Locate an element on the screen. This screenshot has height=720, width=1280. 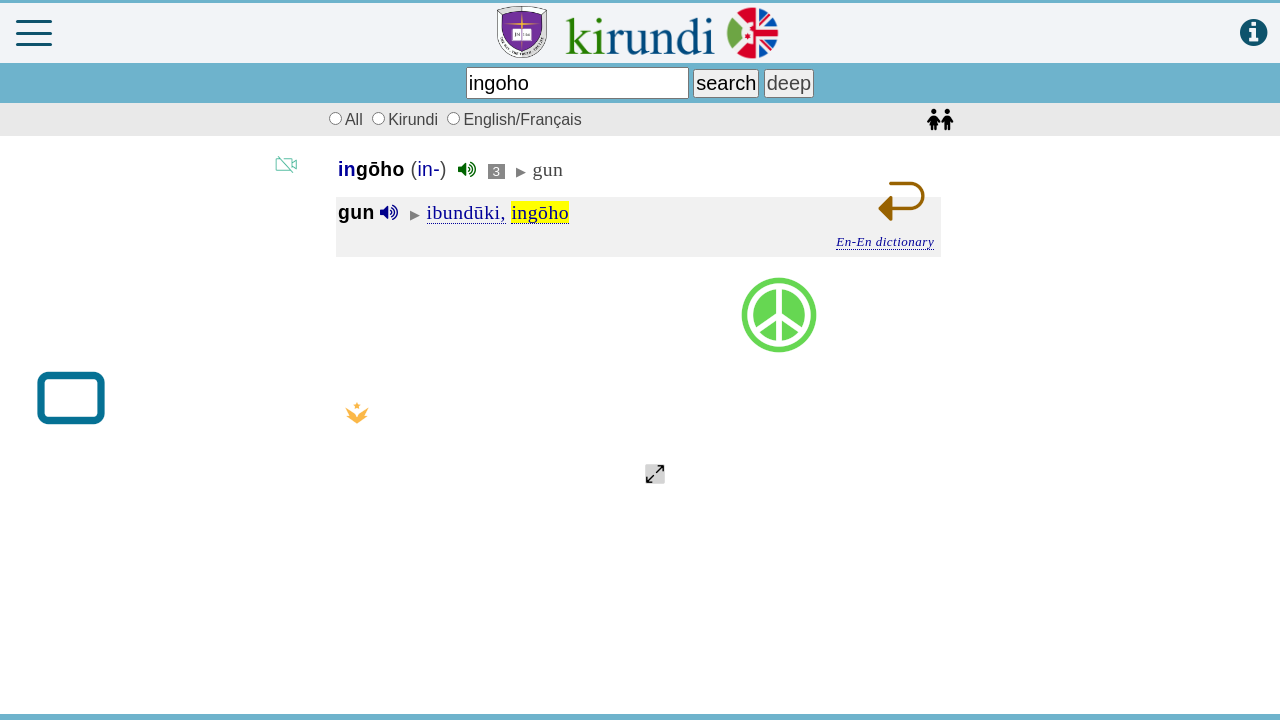
expand to full screen is located at coordinates (655, 474).